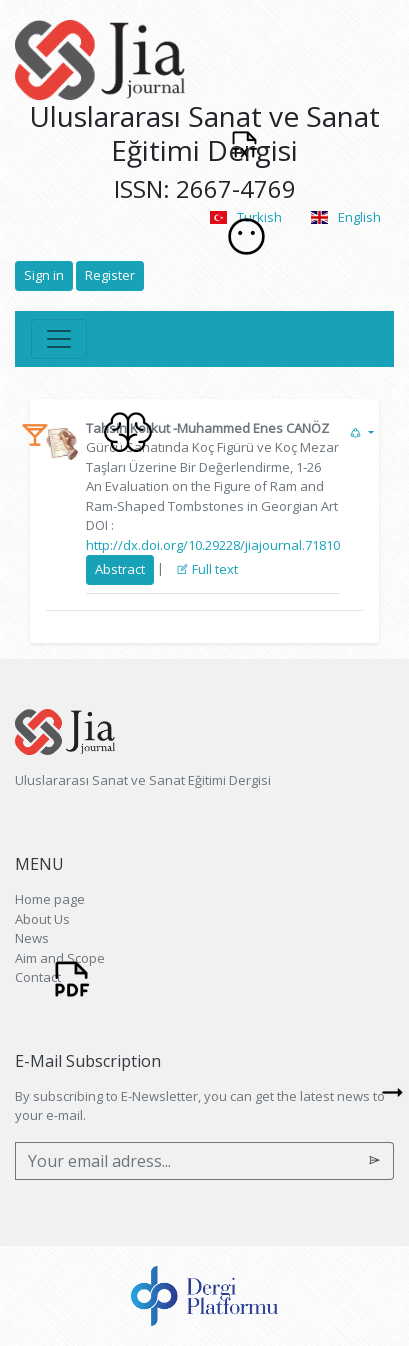  What do you see at coordinates (71, 980) in the screenshot?
I see `view or open a PDF document` at bounding box center [71, 980].